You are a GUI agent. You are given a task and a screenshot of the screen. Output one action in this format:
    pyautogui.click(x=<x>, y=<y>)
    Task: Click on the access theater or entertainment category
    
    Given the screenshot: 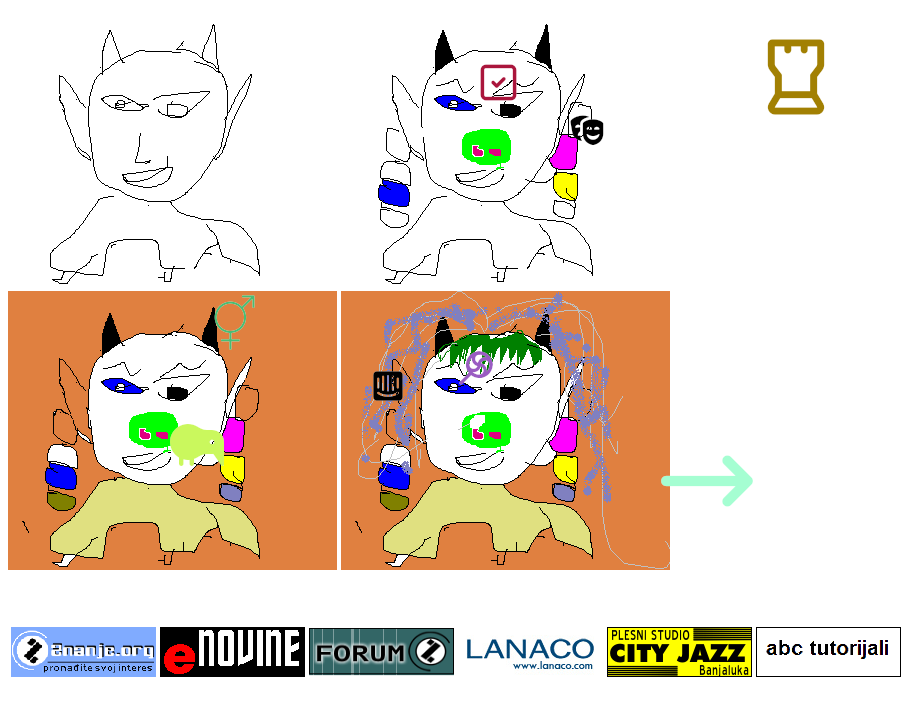 What is the action you would take?
    pyautogui.click(x=587, y=130)
    